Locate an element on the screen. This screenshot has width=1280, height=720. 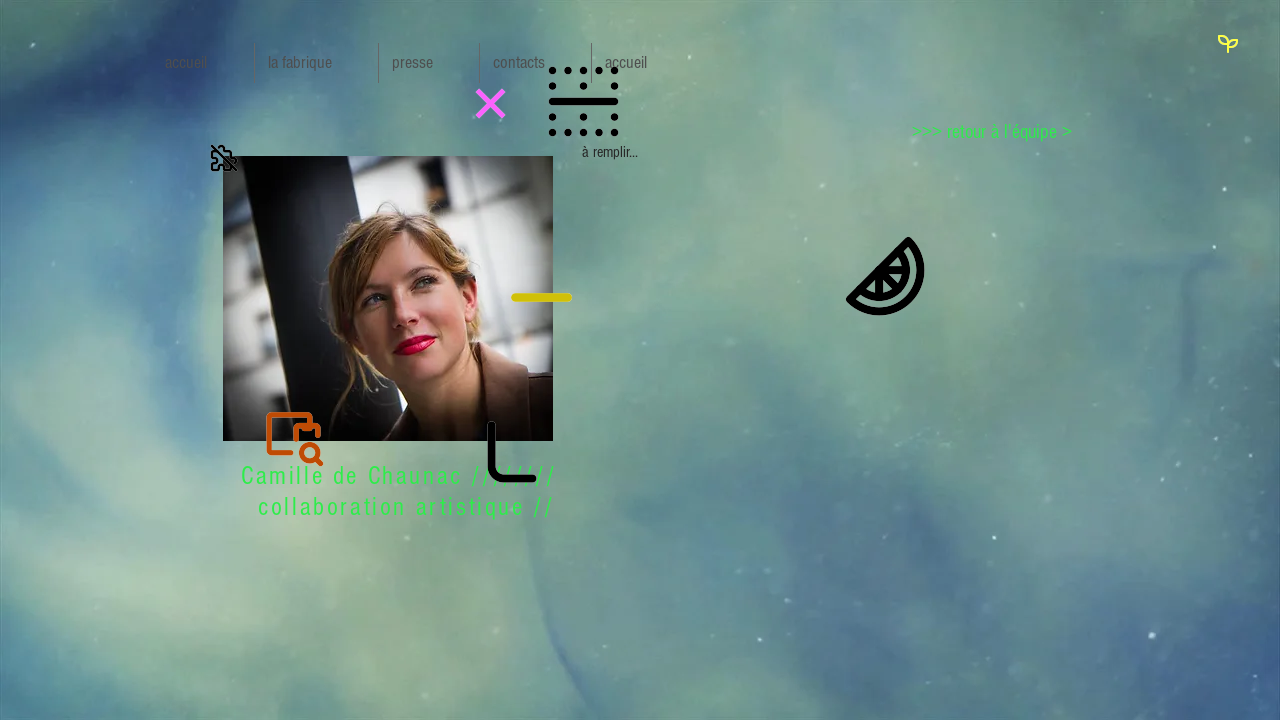
view plant care or gardening features is located at coordinates (1228, 44).